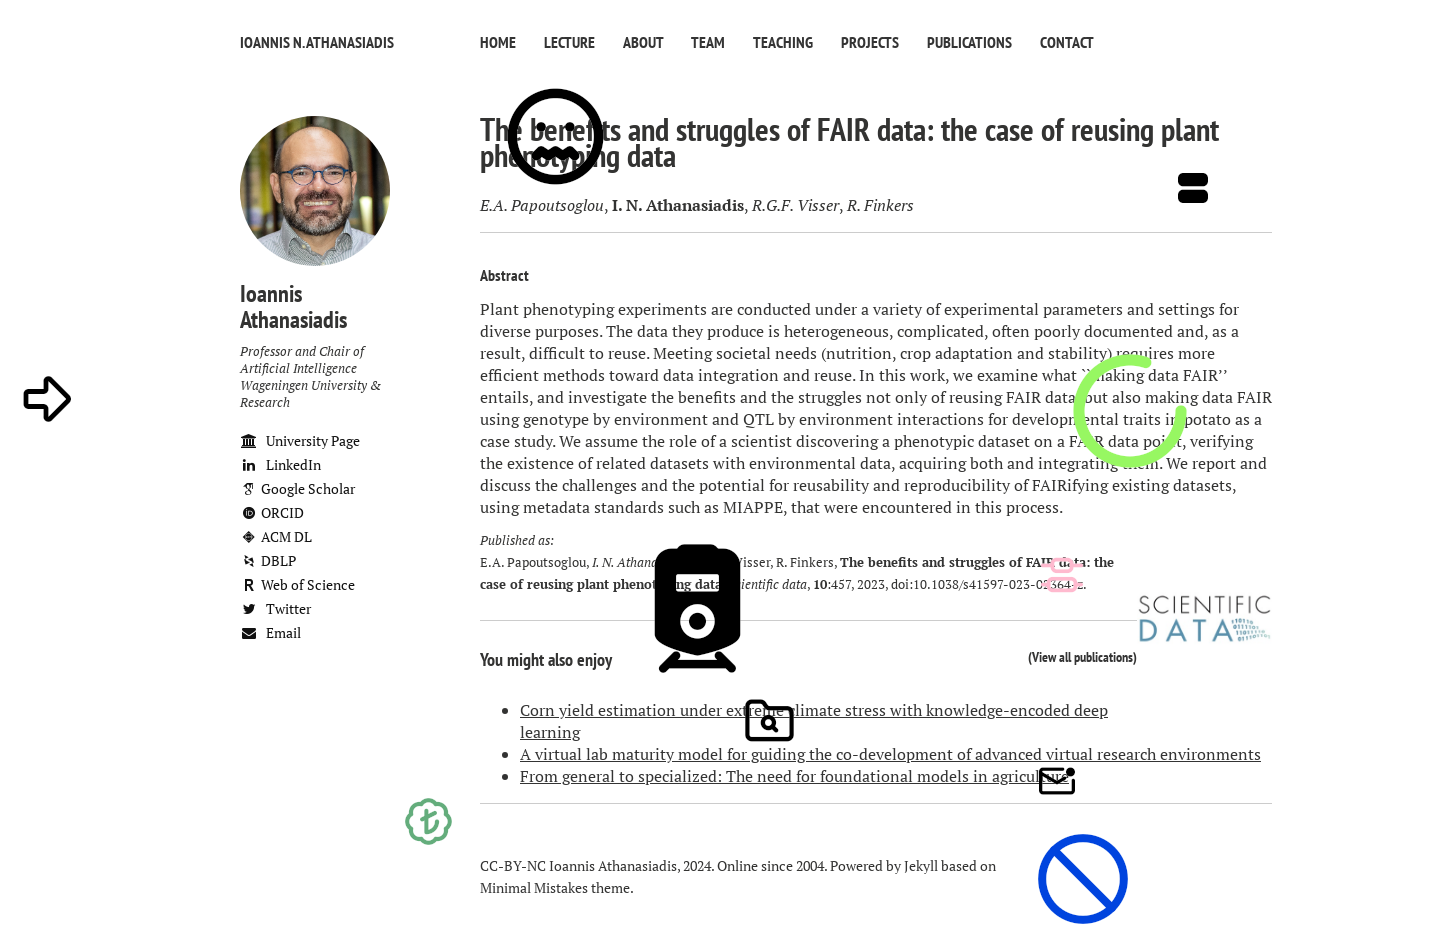  Describe the element at coordinates (1062, 575) in the screenshot. I see `distribute objects evenly with vertical center alignment` at that location.